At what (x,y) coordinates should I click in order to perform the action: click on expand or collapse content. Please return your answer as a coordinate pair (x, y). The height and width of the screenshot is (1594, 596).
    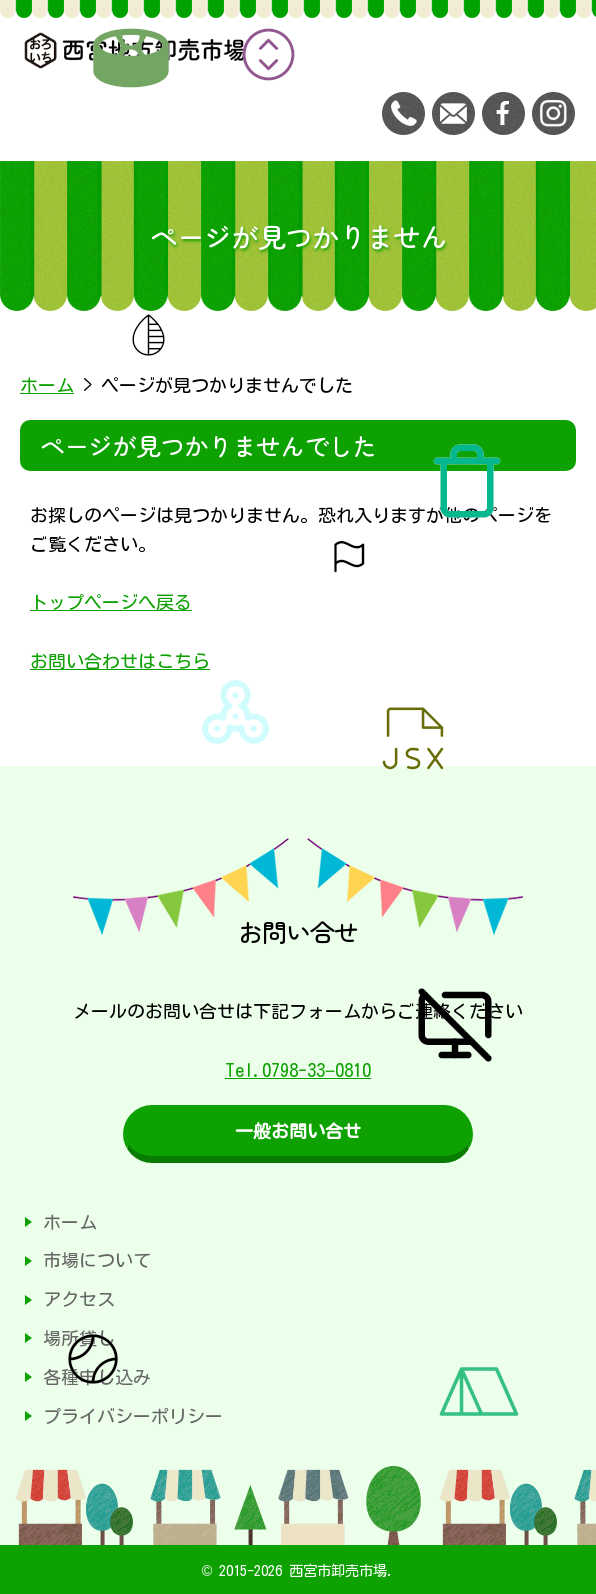
    Looking at the image, I should click on (268, 54).